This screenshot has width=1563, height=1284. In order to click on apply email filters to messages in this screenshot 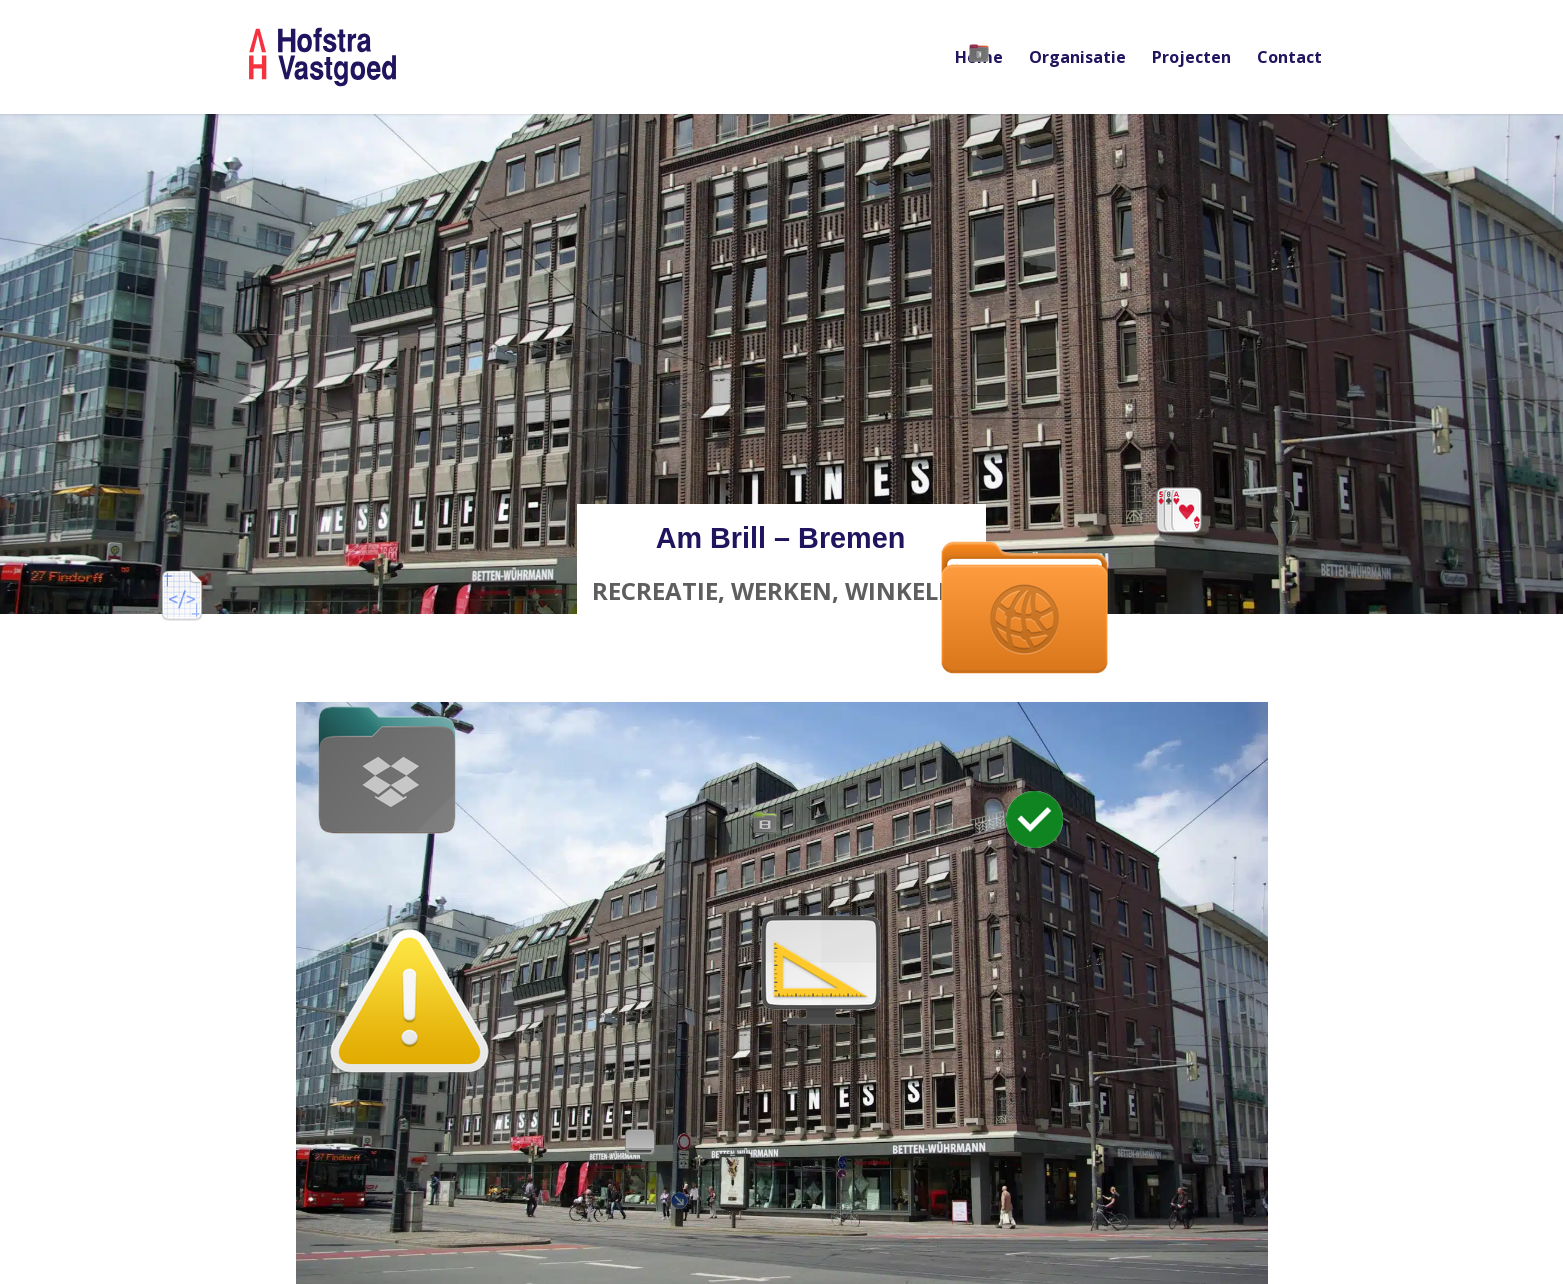, I will do `click(1034, 819)`.